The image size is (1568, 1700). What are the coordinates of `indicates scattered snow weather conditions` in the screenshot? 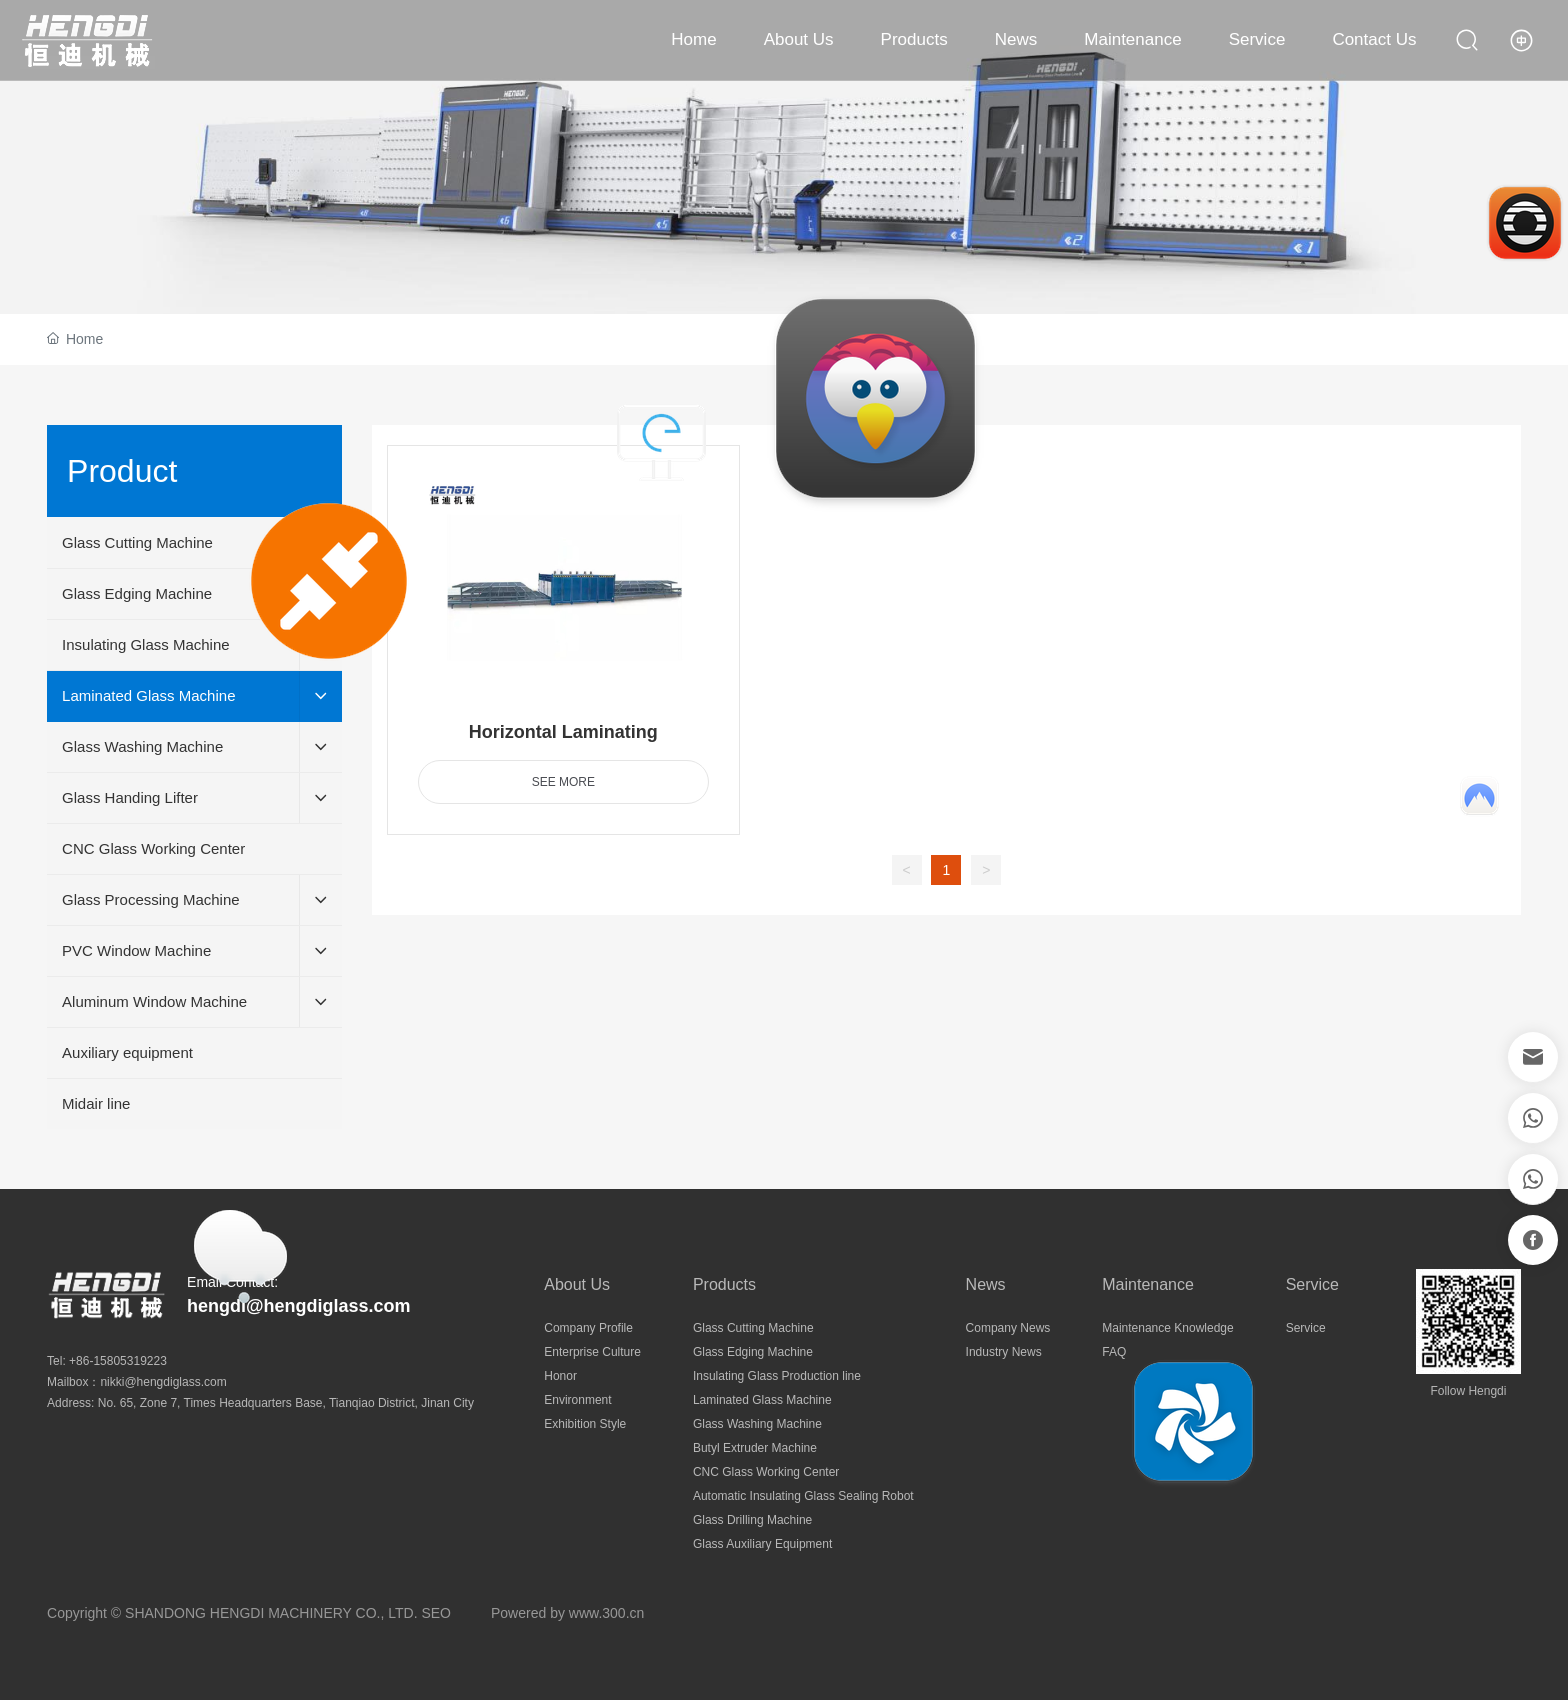 It's located at (240, 1256).